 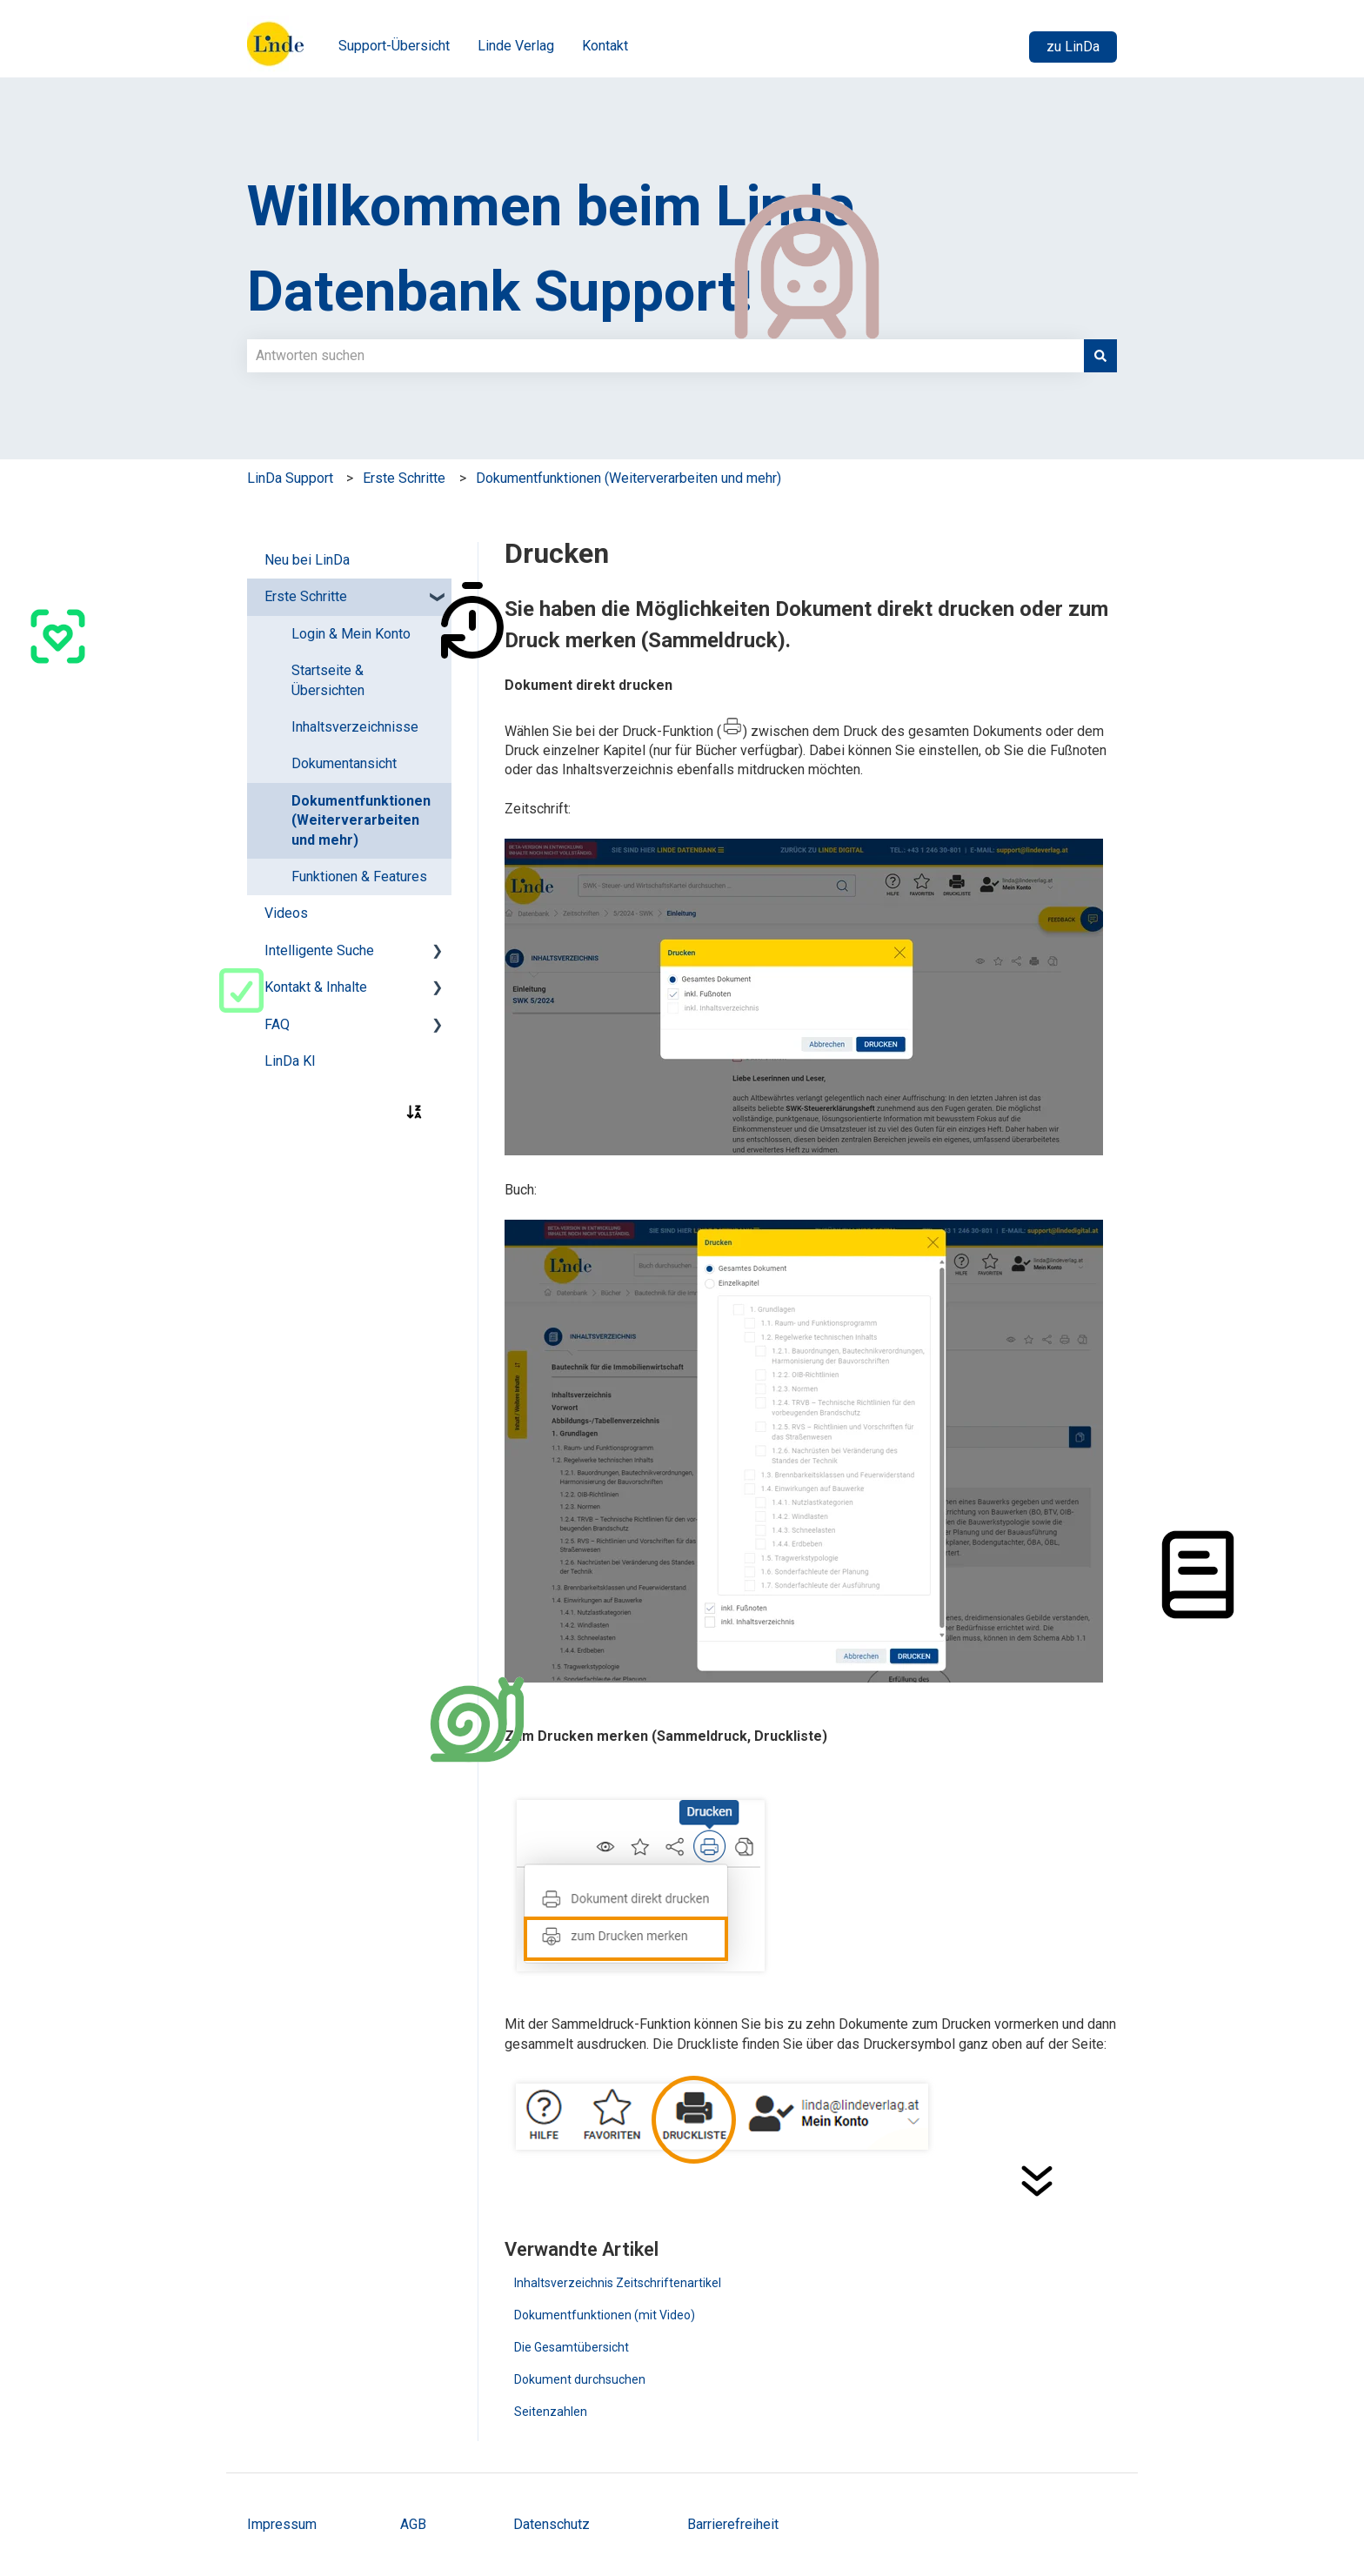 What do you see at coordinates (477, 1719) in the screenshot?
I see `indicates slow loading or processing speed` at bounding box center [477, 1719].